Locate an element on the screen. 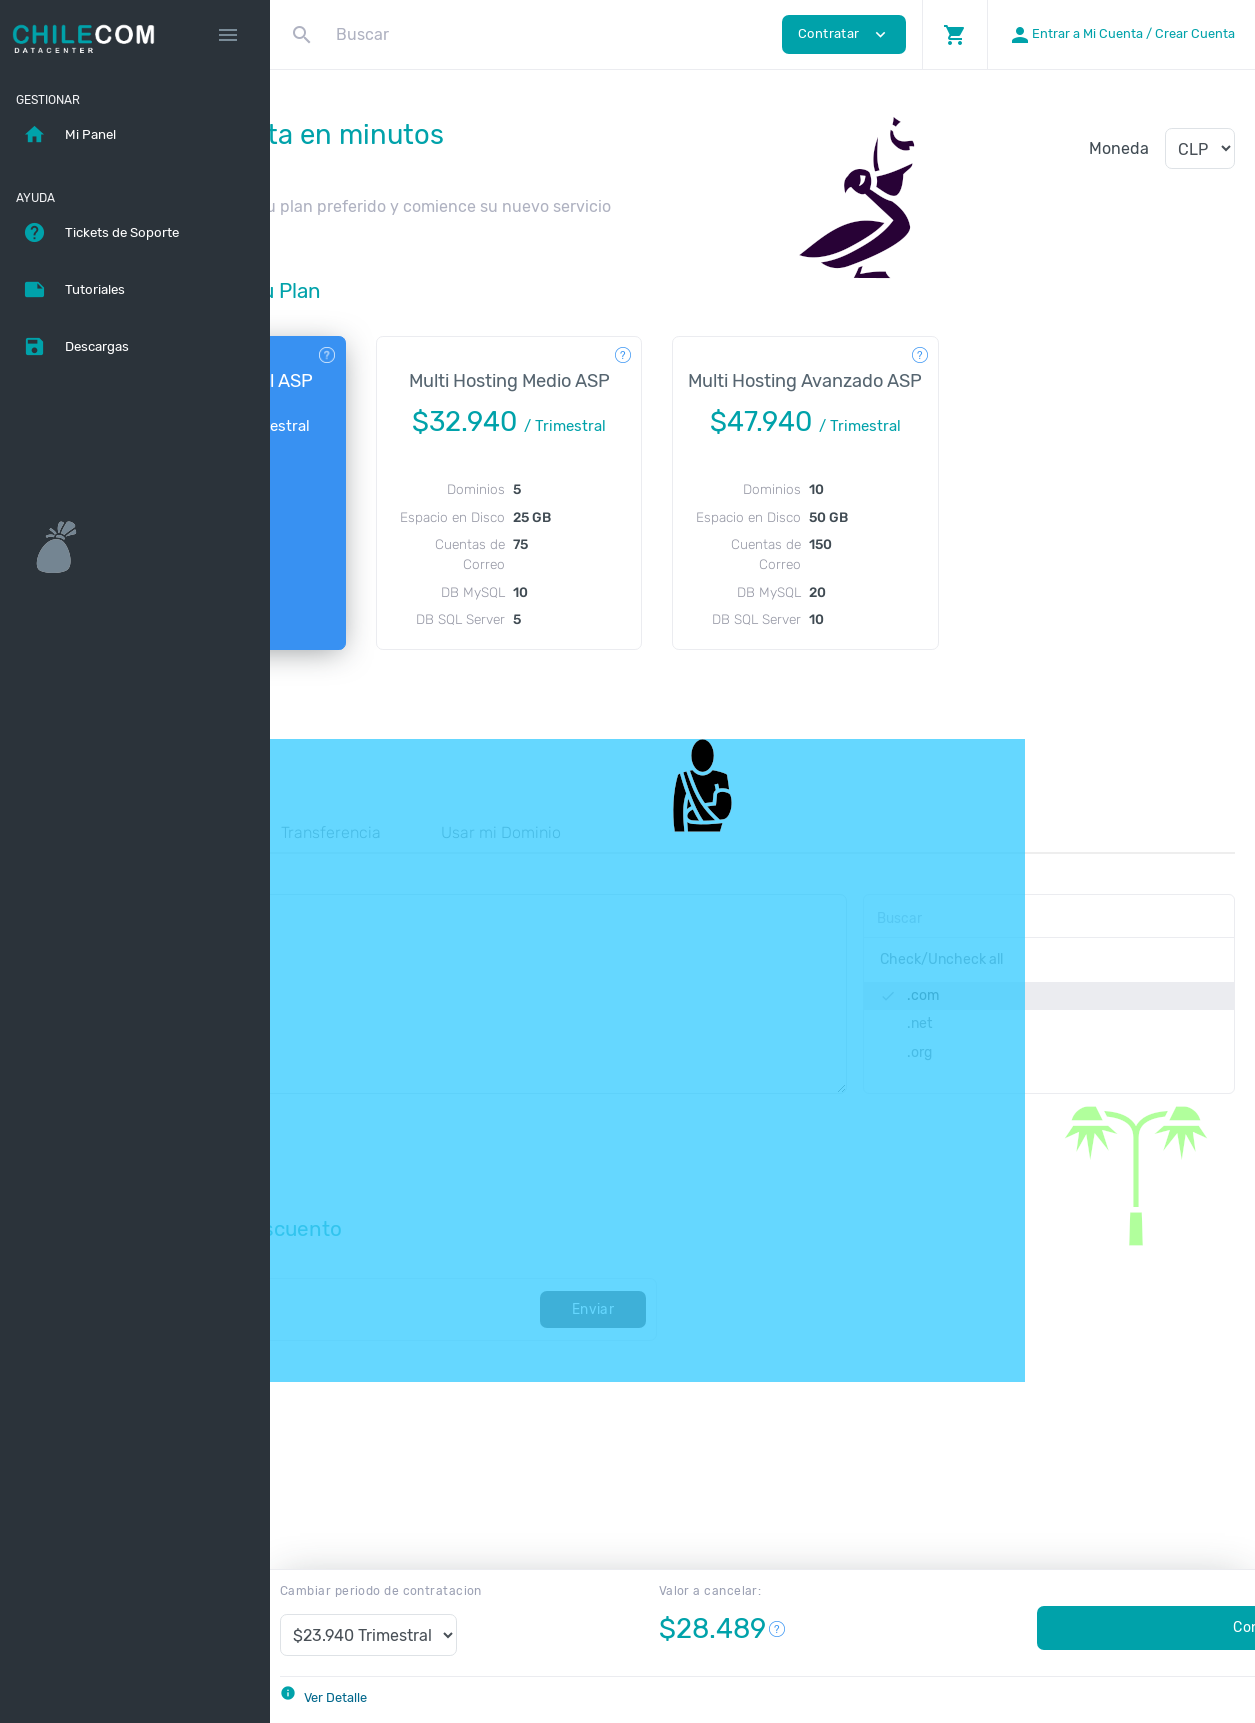 This screenshot has width=1255, height=1723. pelican character or mascot in a game is located at coordinates (863, 197).